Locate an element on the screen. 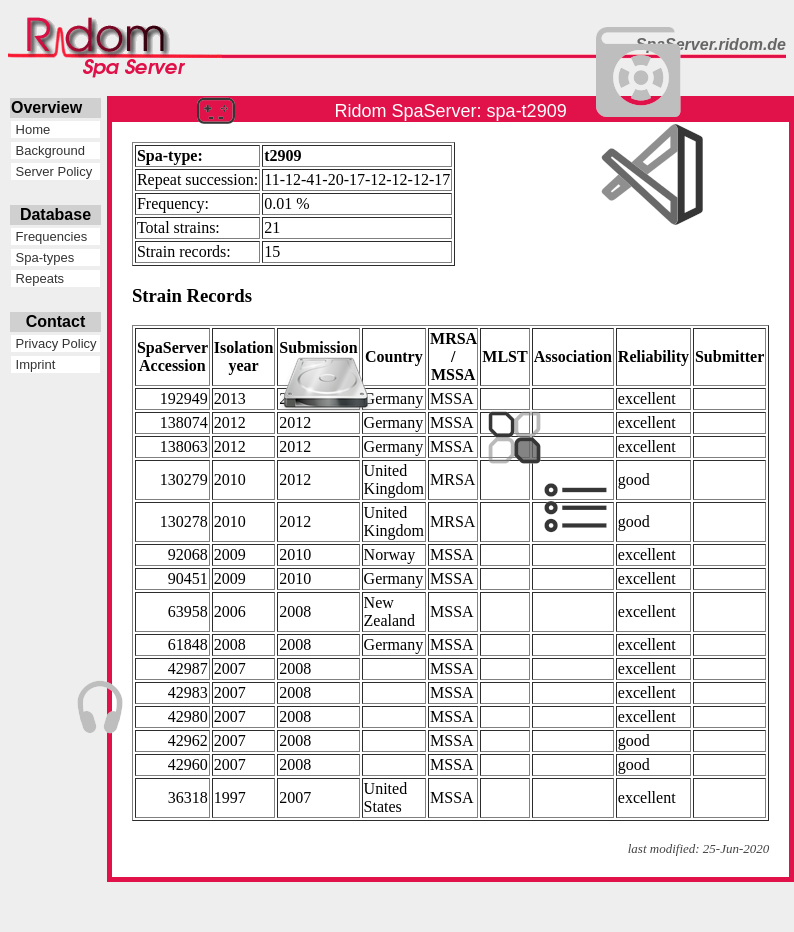 The width and height of the screenshot is (794, 932). view task list or to-do items is located at coordinates (575, 505).